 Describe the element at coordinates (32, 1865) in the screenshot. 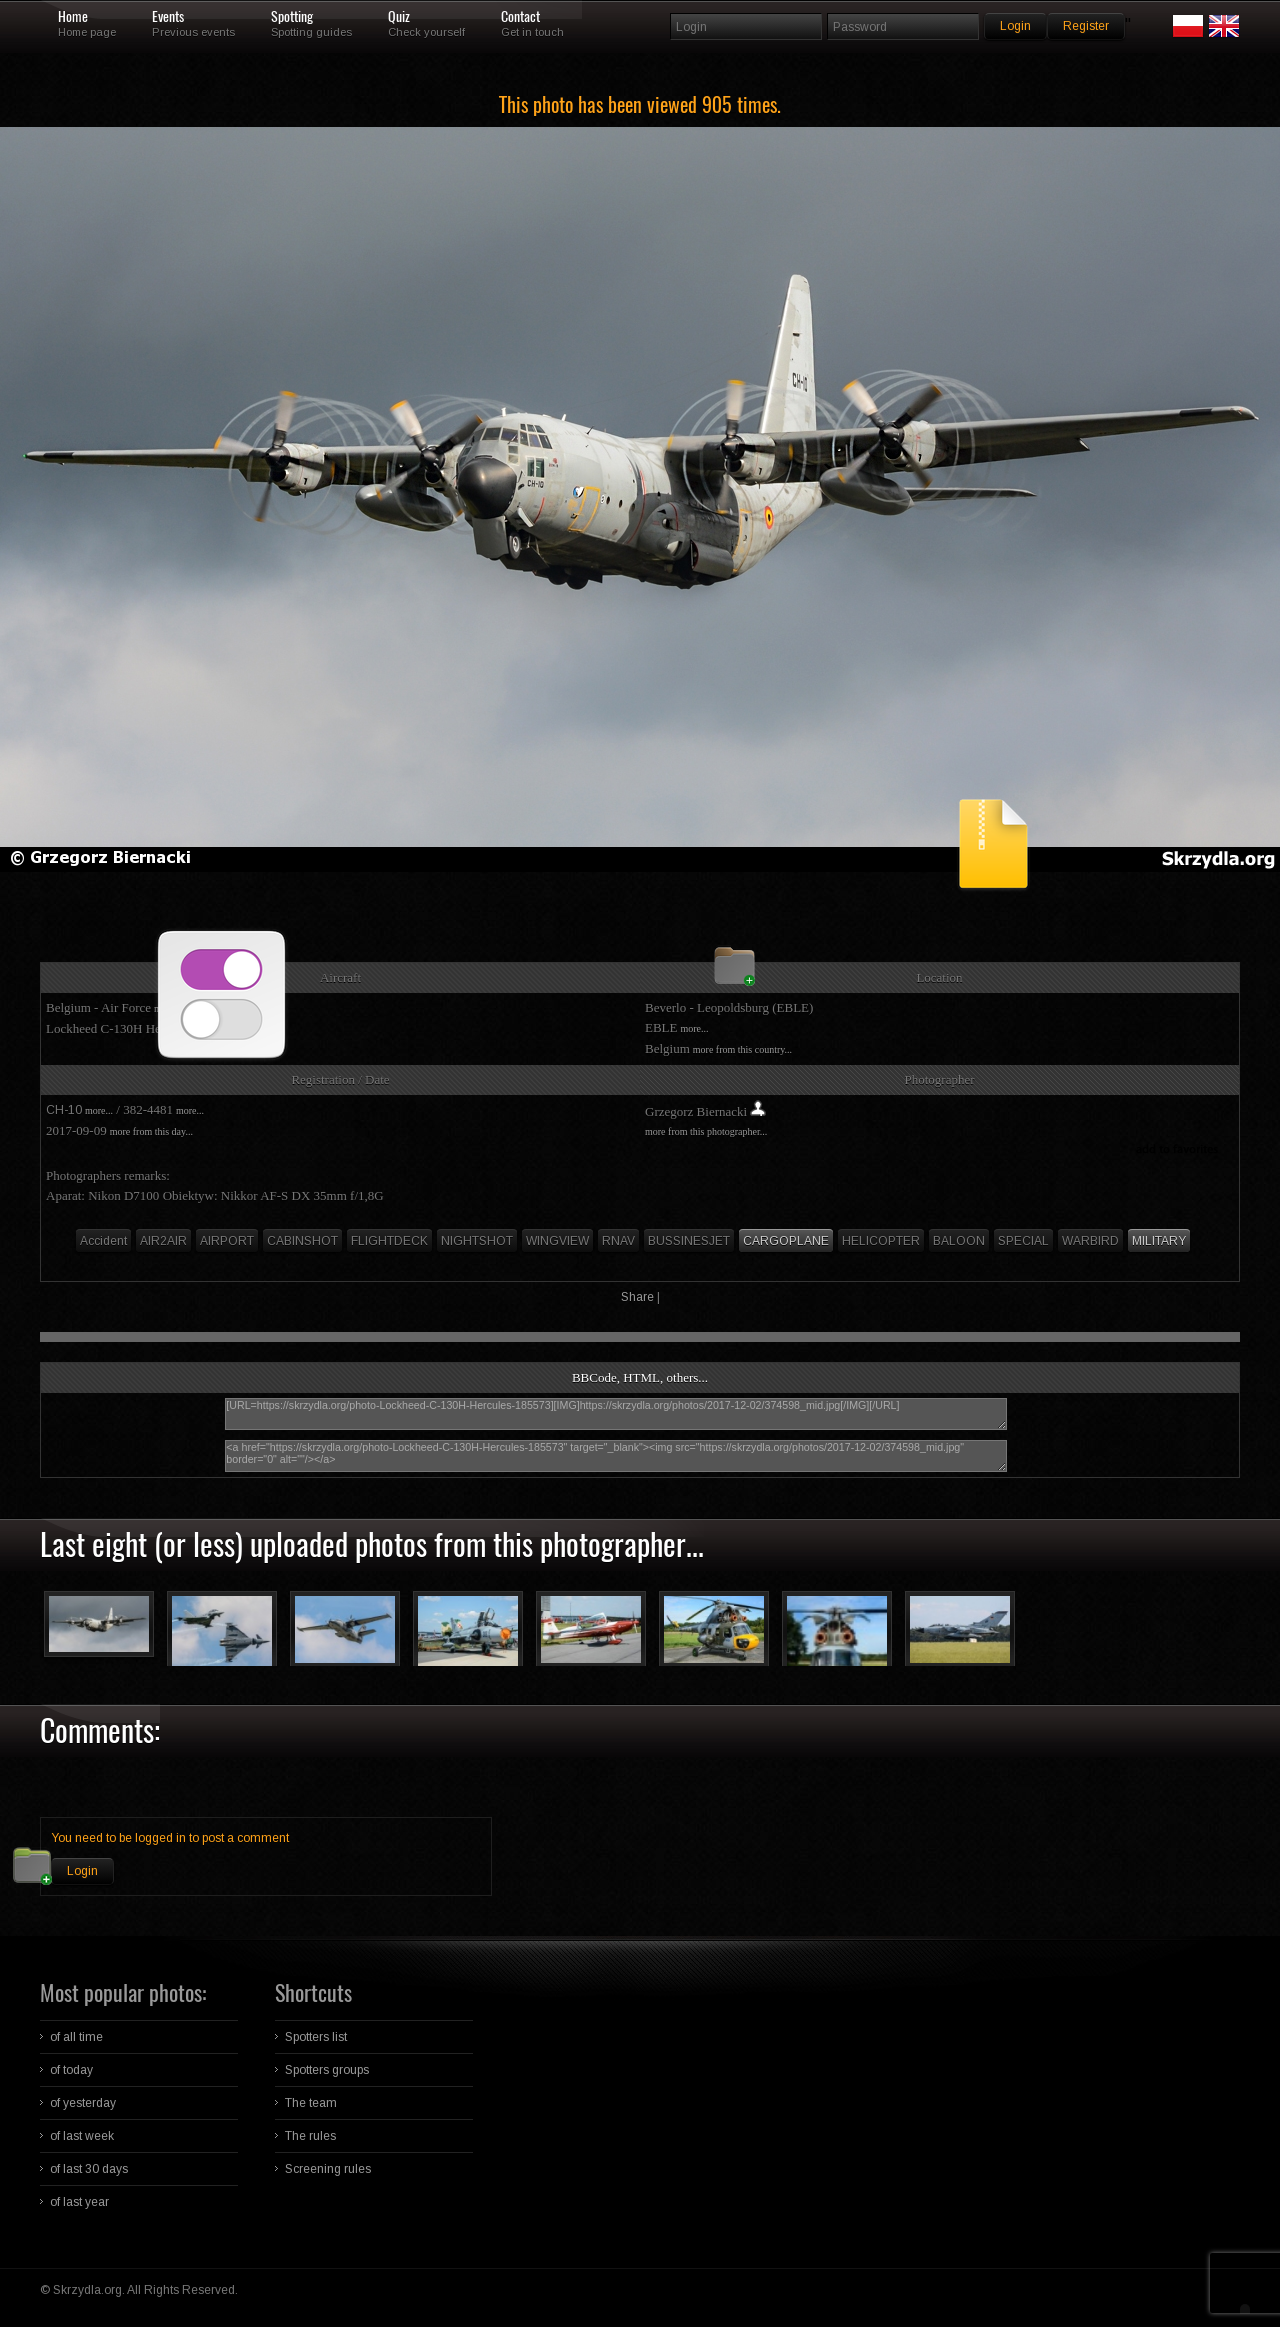

I see `create a new folder` at that location.